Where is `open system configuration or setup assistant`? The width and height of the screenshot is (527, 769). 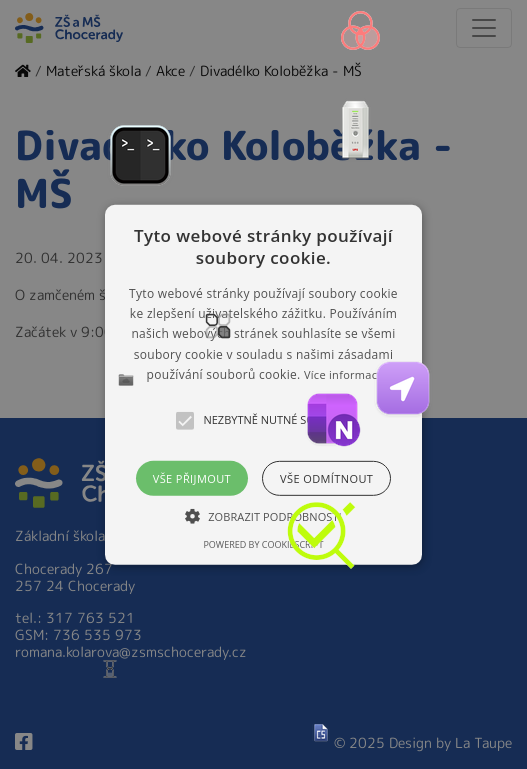
open system configuration or setup assistant is located at coordinates (321, 535).